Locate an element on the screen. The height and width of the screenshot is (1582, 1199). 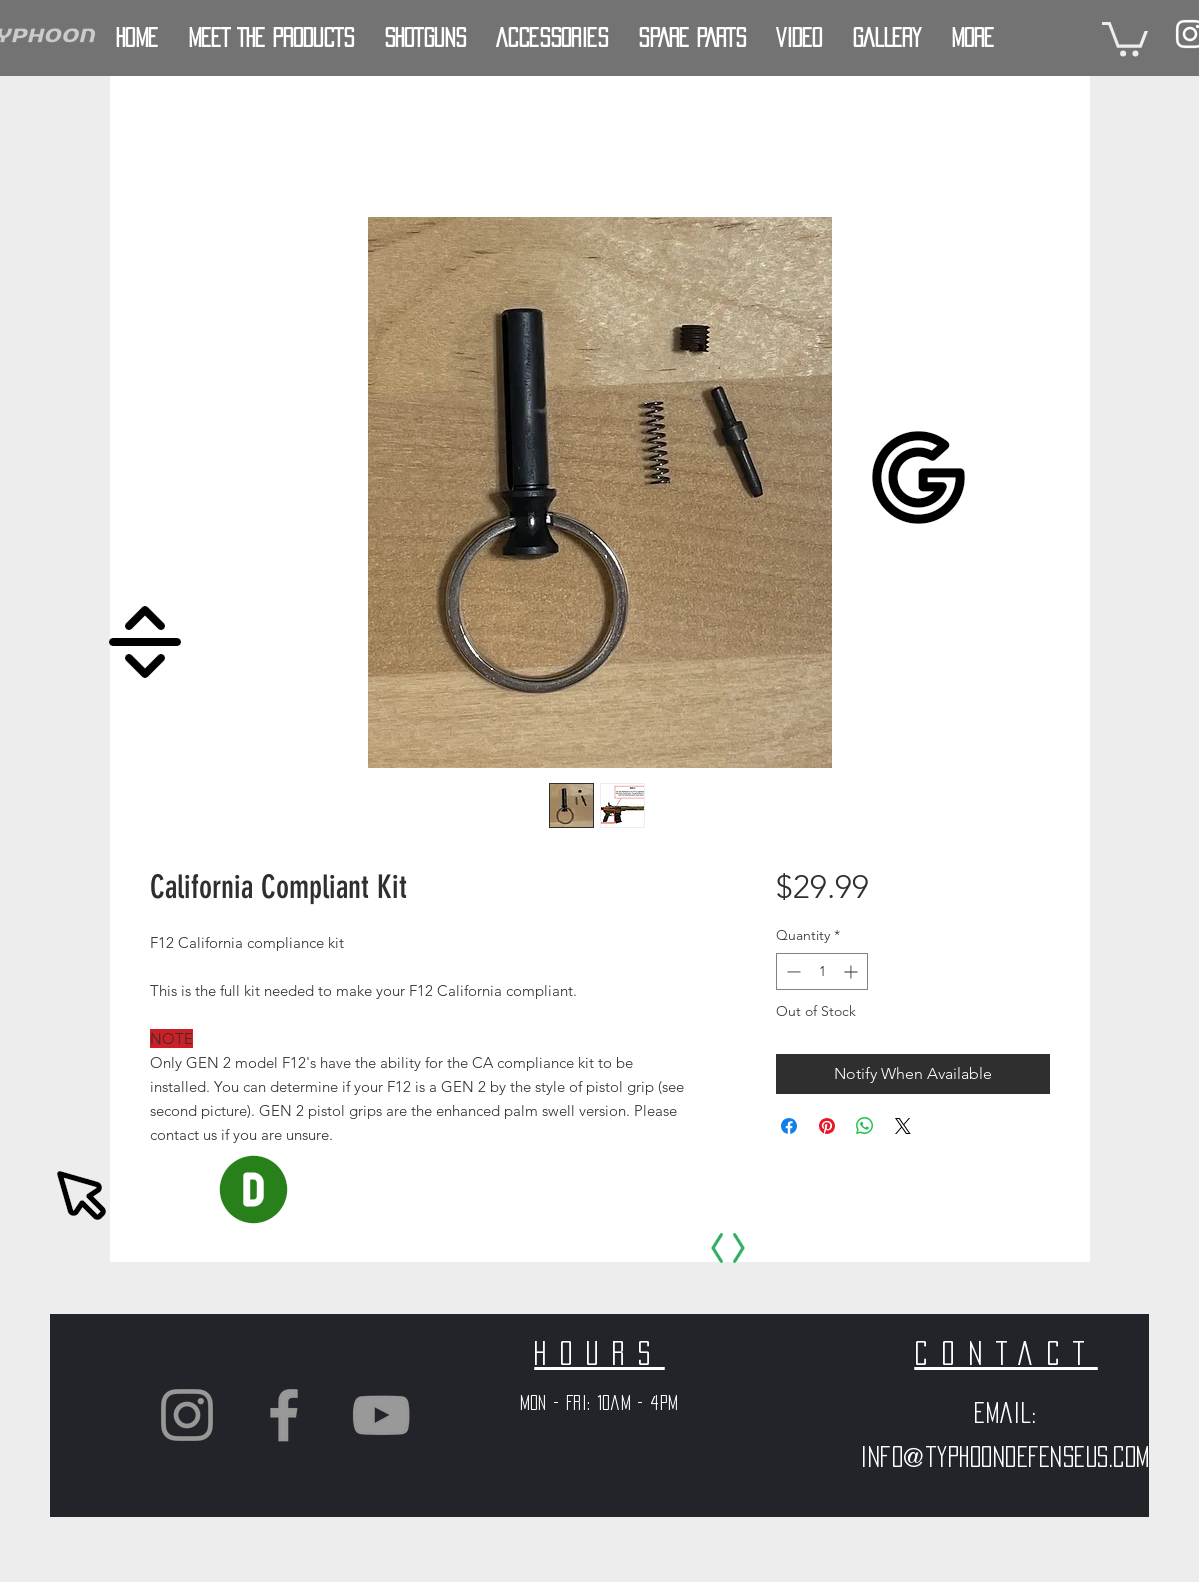
sign in with Google is located at coordinates (918, 477).